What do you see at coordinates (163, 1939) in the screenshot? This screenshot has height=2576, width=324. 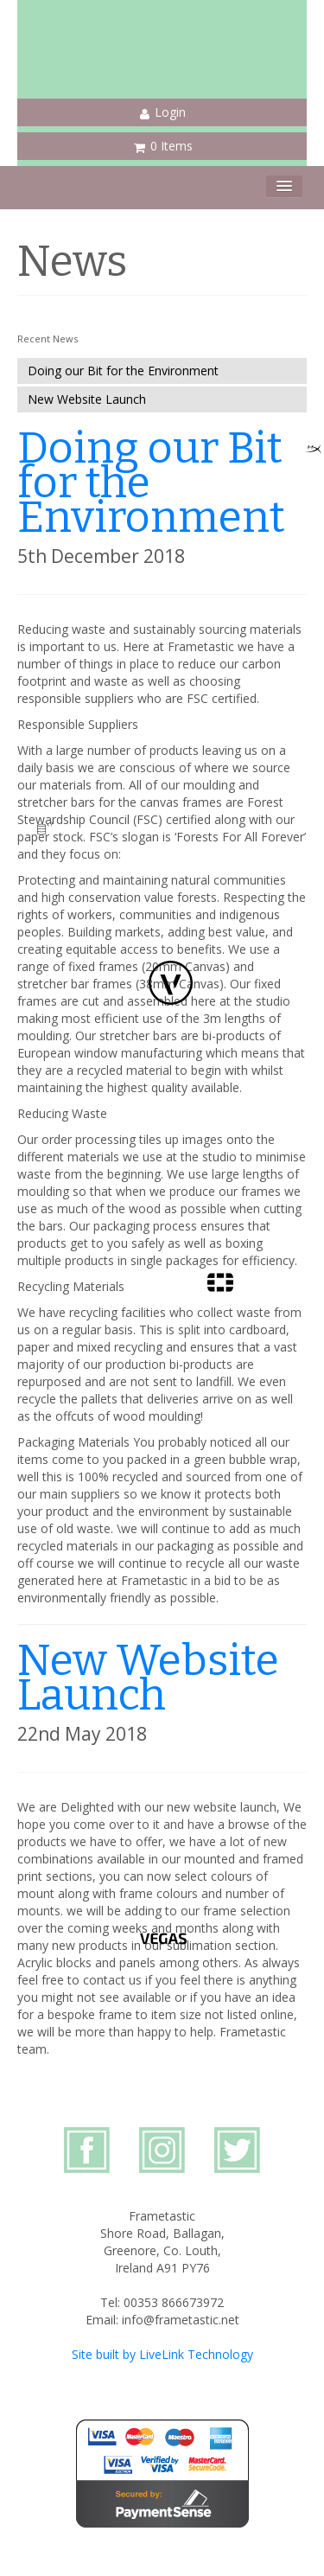 I see `vegas creative software brand logo` at bounding box center [163, 1939].